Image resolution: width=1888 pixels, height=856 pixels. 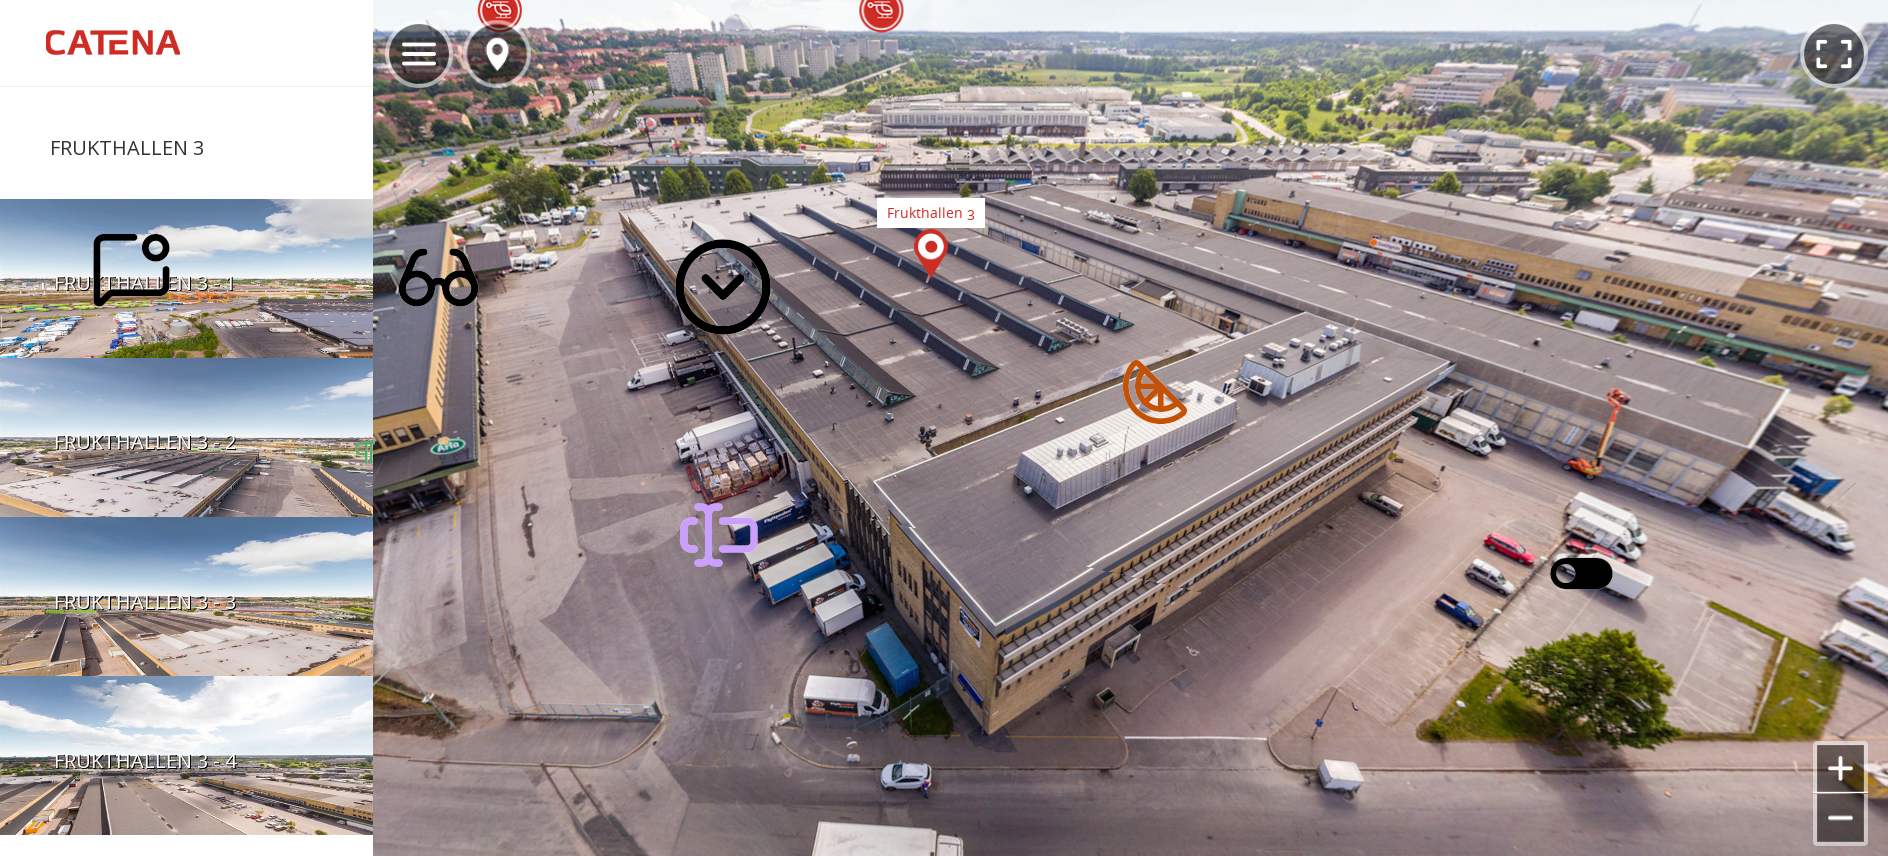 What do you see at coordinates (1155, 392) in the screenshot?
I see `indicates citrus or fruit-related content` at bounding box center [1155, 392].